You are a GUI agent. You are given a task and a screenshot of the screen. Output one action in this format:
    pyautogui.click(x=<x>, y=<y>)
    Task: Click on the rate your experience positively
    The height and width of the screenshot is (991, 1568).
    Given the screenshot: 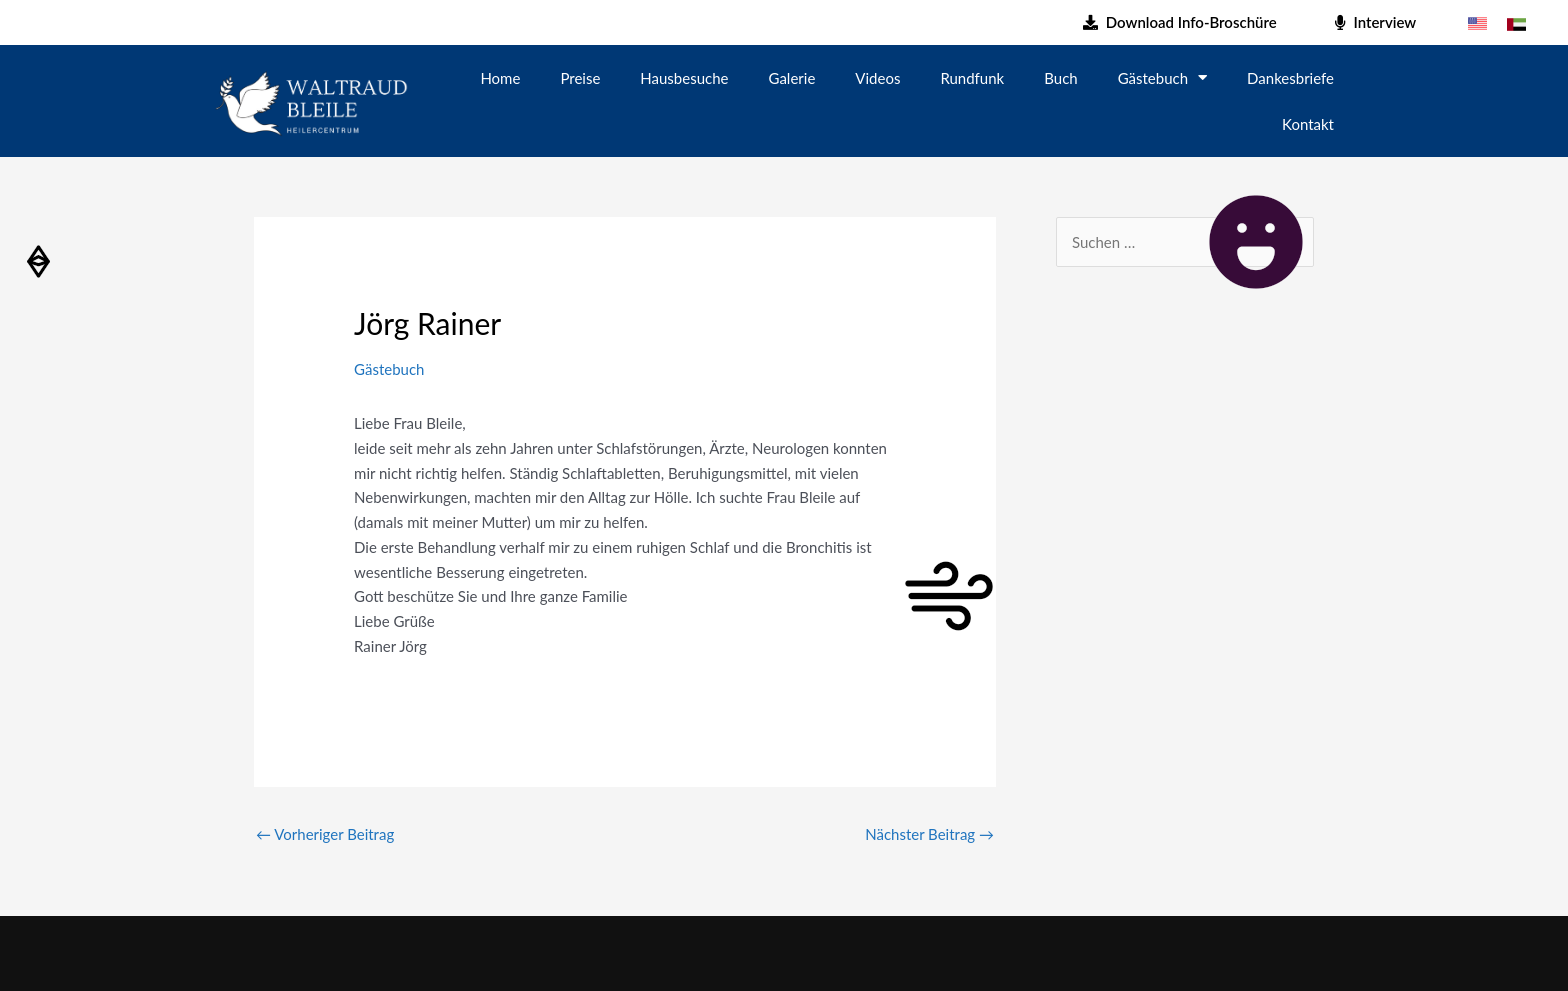 What is the action you would take?
    pyautogui.click(x=1256, y=242)
    